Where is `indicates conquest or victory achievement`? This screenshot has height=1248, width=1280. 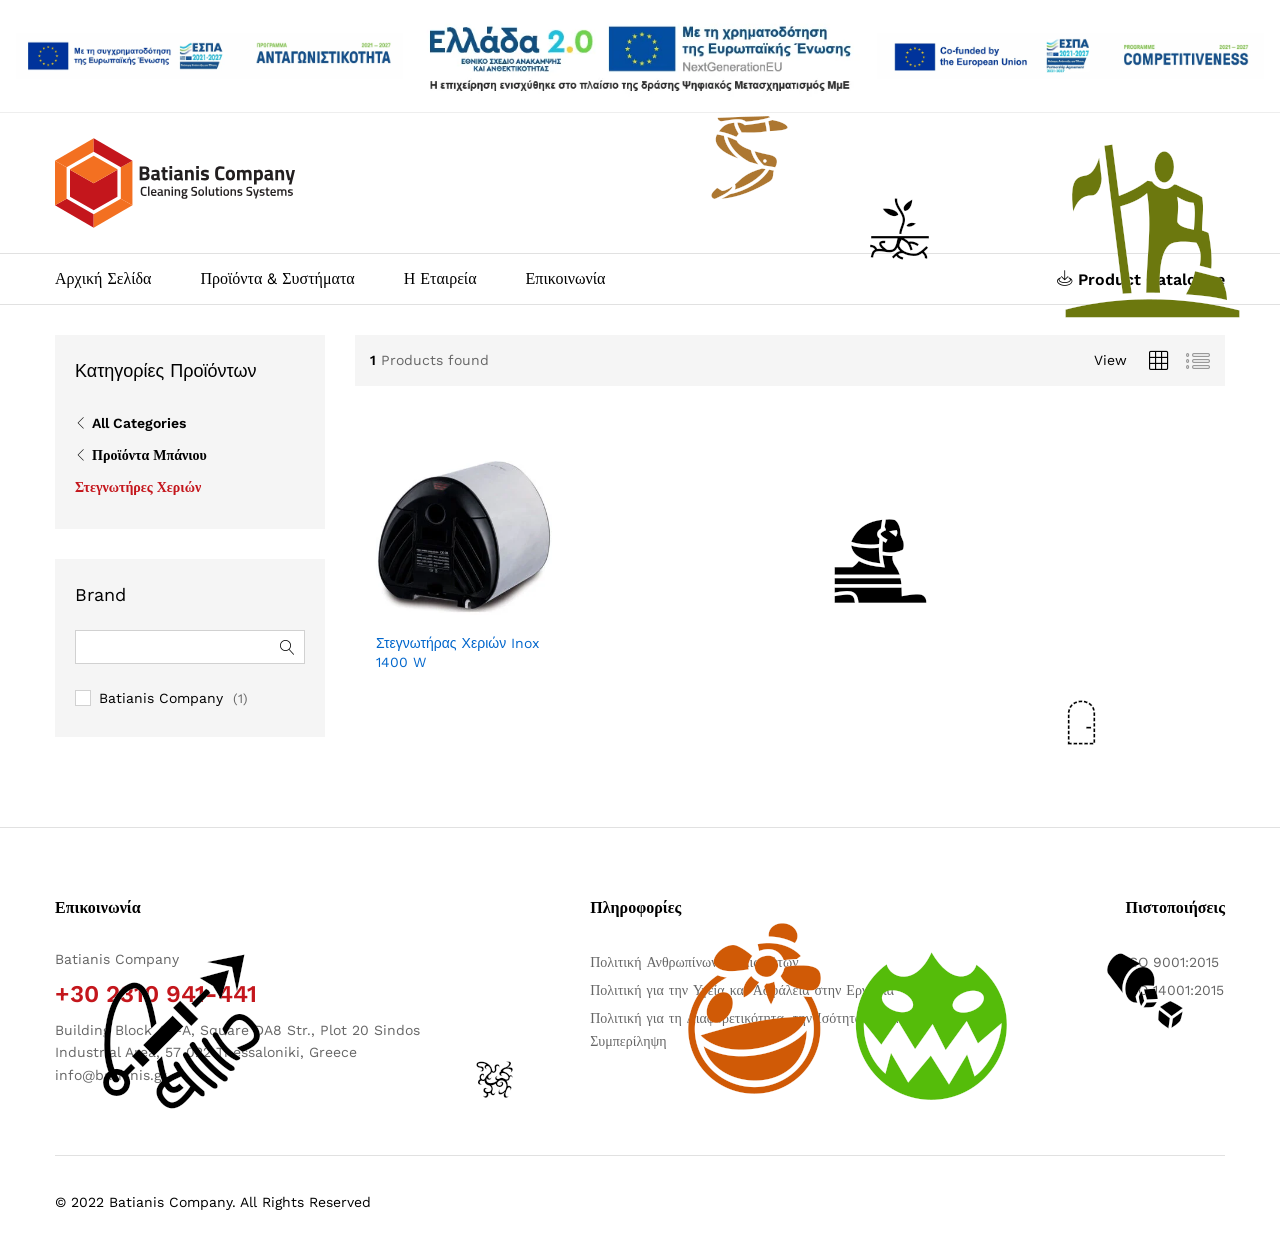 indicates conquest or victory achievement is located at coordinates (1152, 231).